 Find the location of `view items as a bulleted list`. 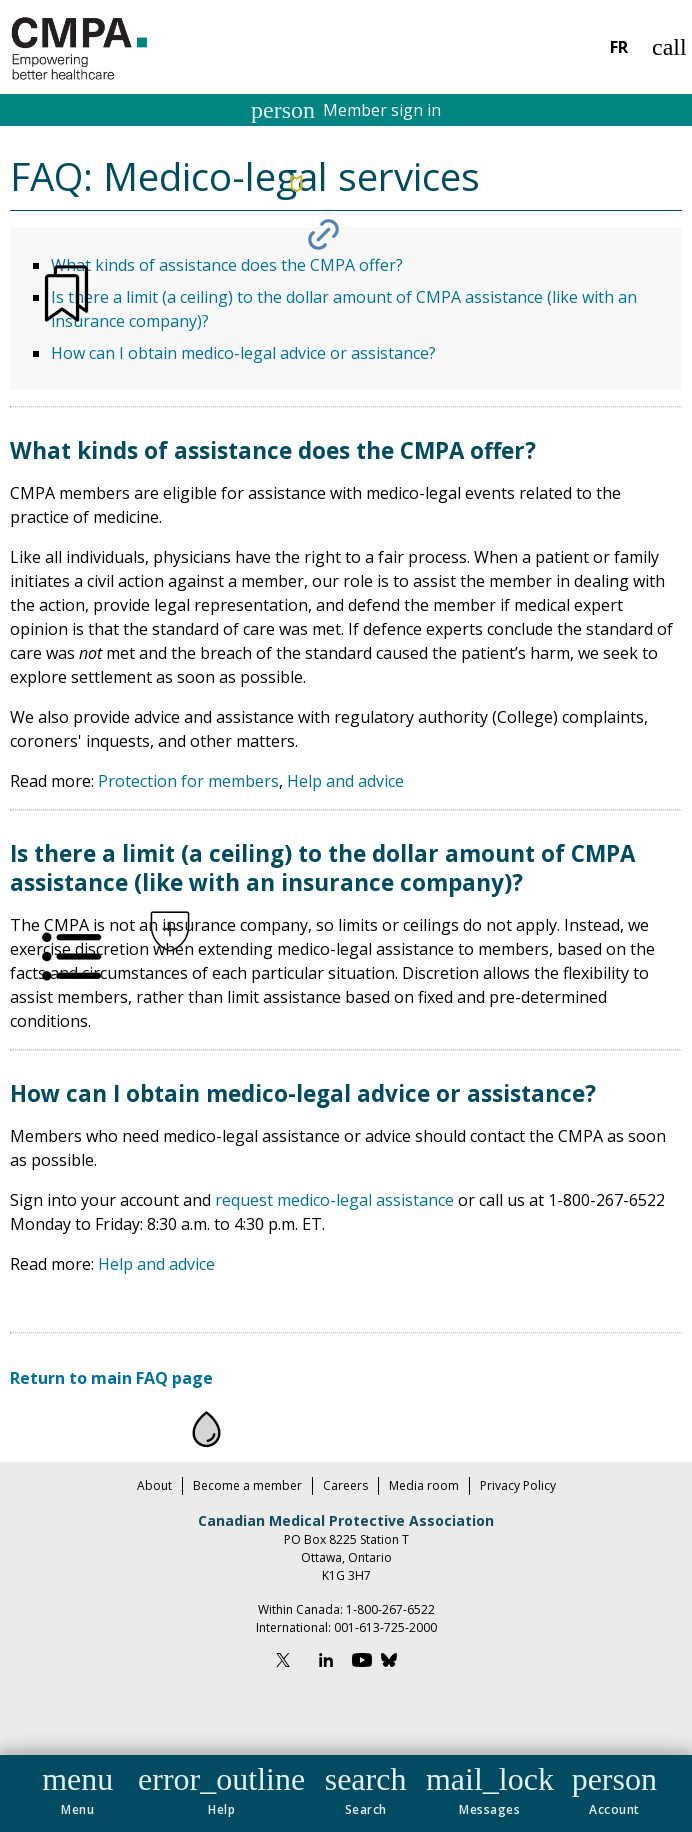

view items as a bulleted list is located at coordinates (72, 956).